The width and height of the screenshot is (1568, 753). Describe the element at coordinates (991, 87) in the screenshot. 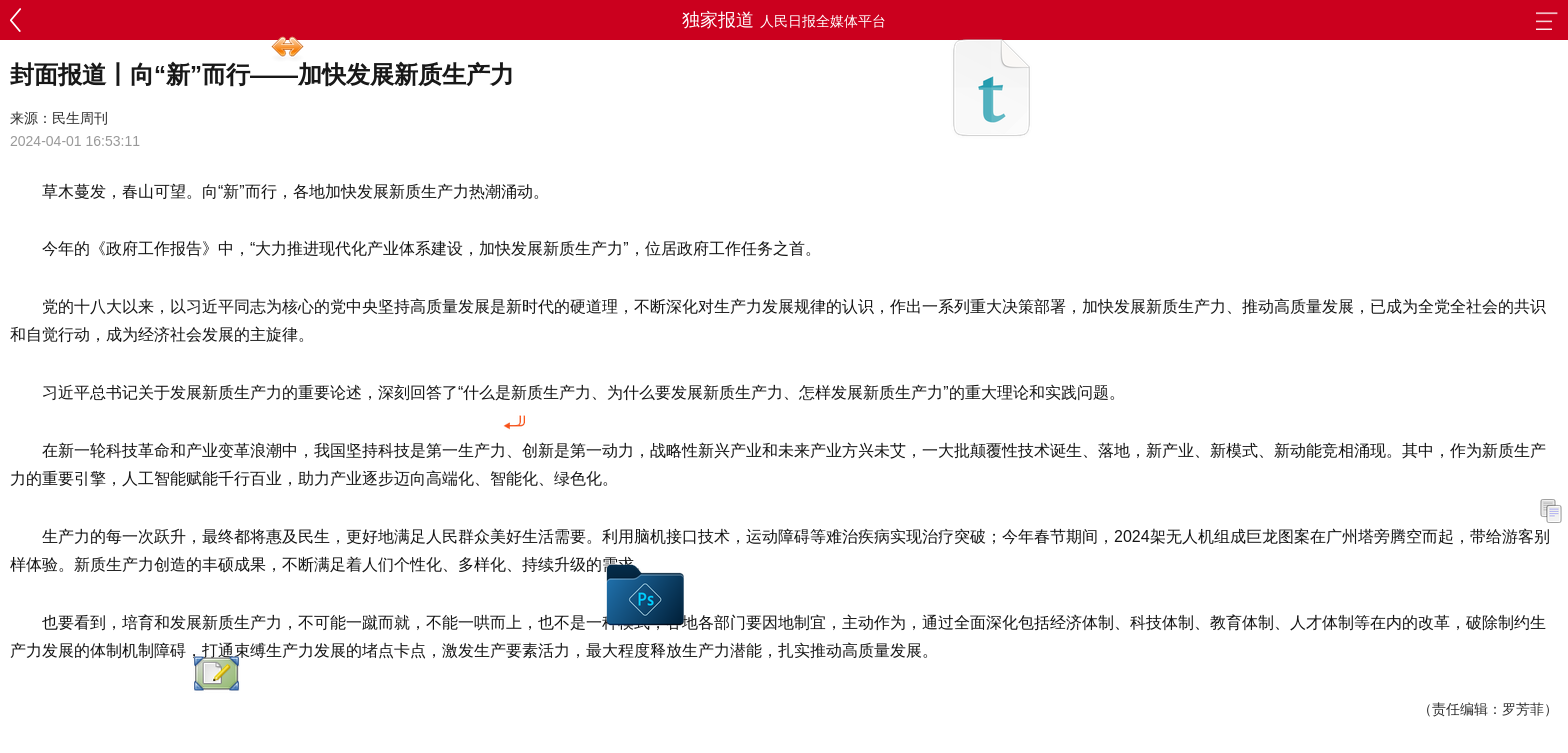

I see `a typst document file` at that location.